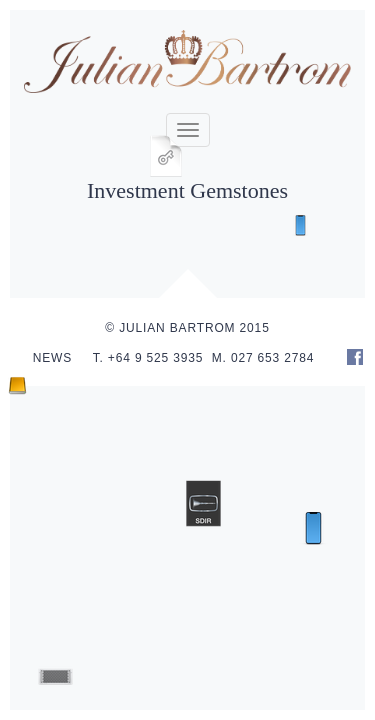  Describe the element at coordinates (17, 385) in the screenshot. I see `external storage drive connected` at that location.